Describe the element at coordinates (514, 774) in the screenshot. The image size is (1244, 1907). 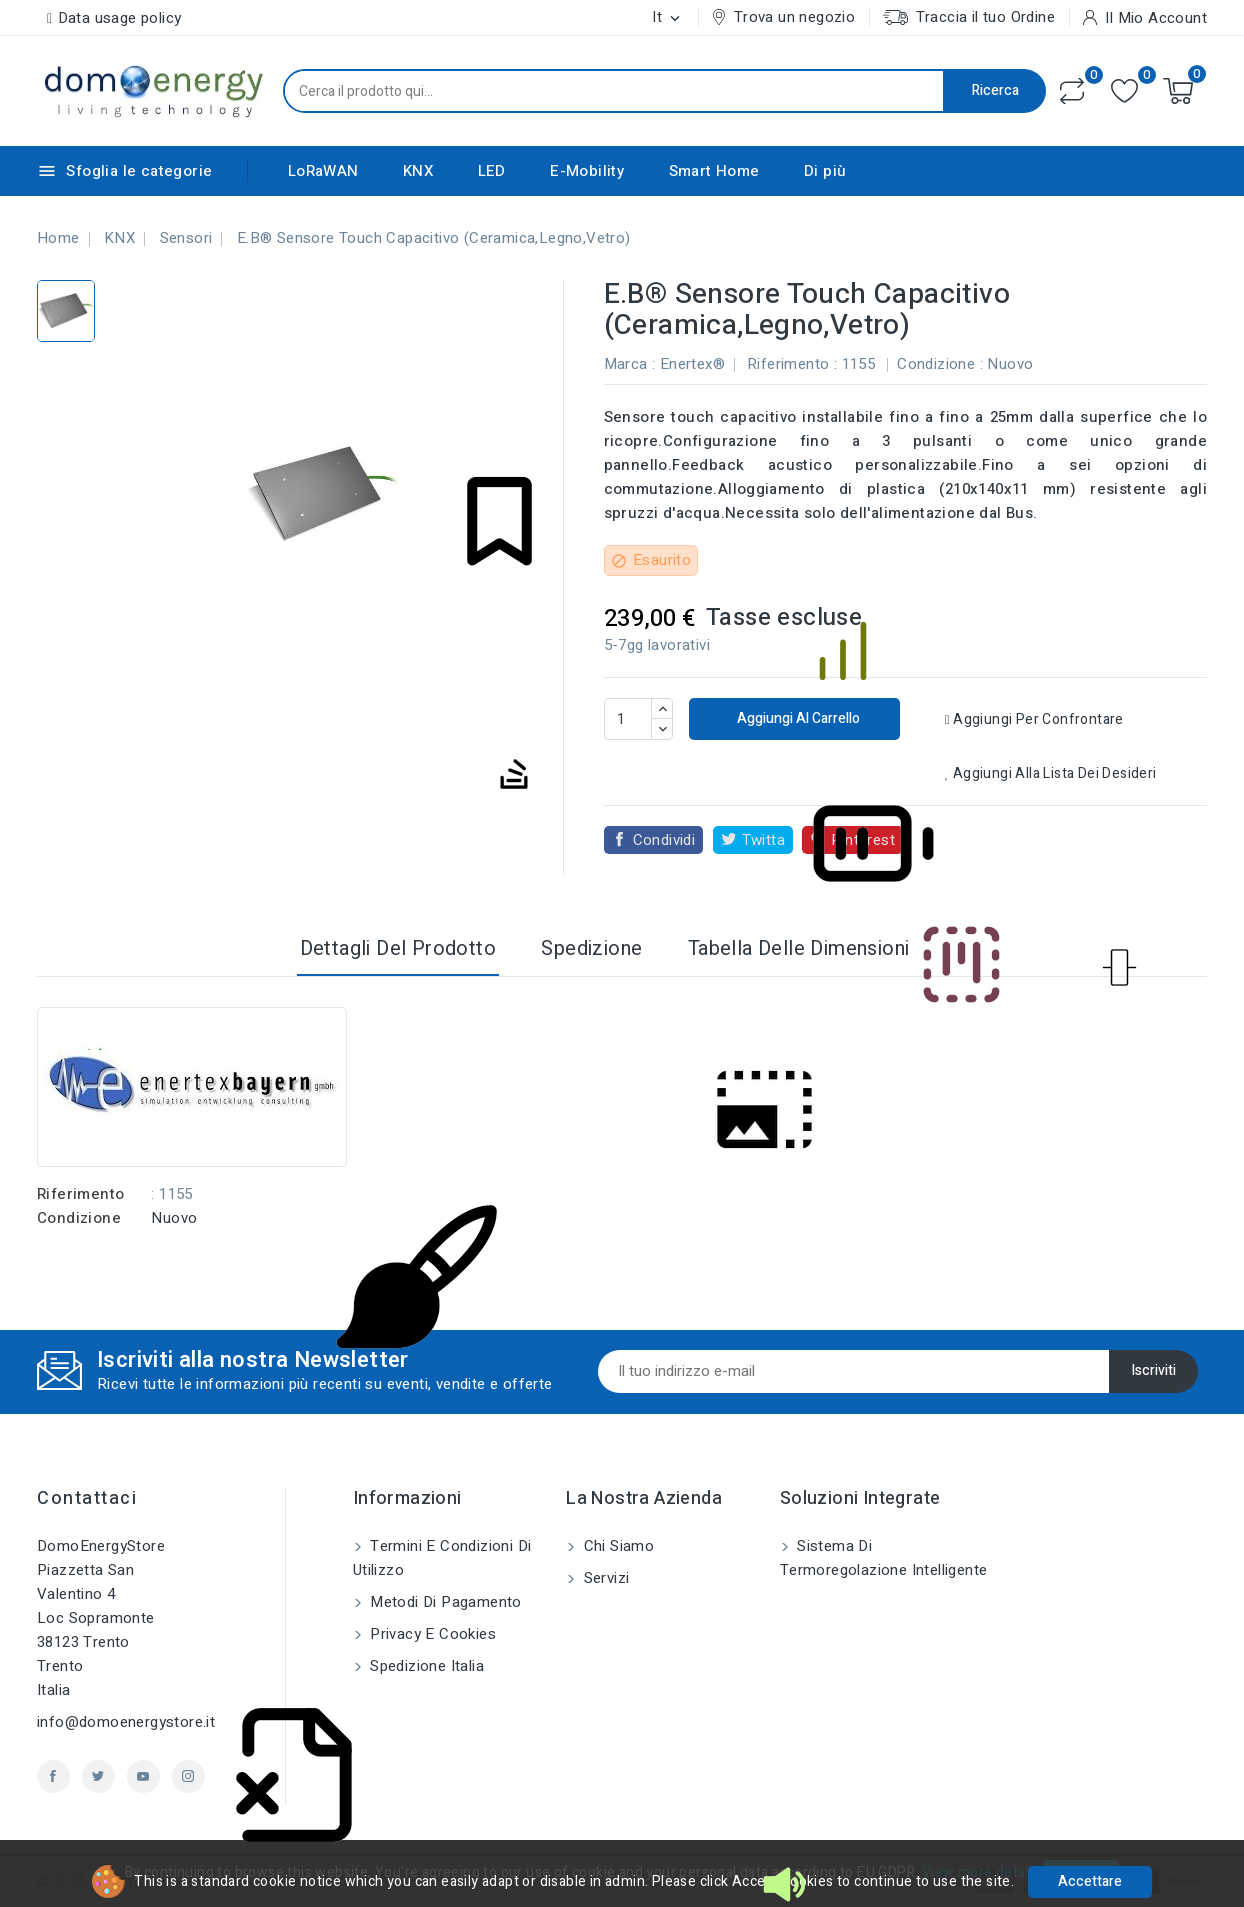
I see `visit stack overflow for developer help` at that location.